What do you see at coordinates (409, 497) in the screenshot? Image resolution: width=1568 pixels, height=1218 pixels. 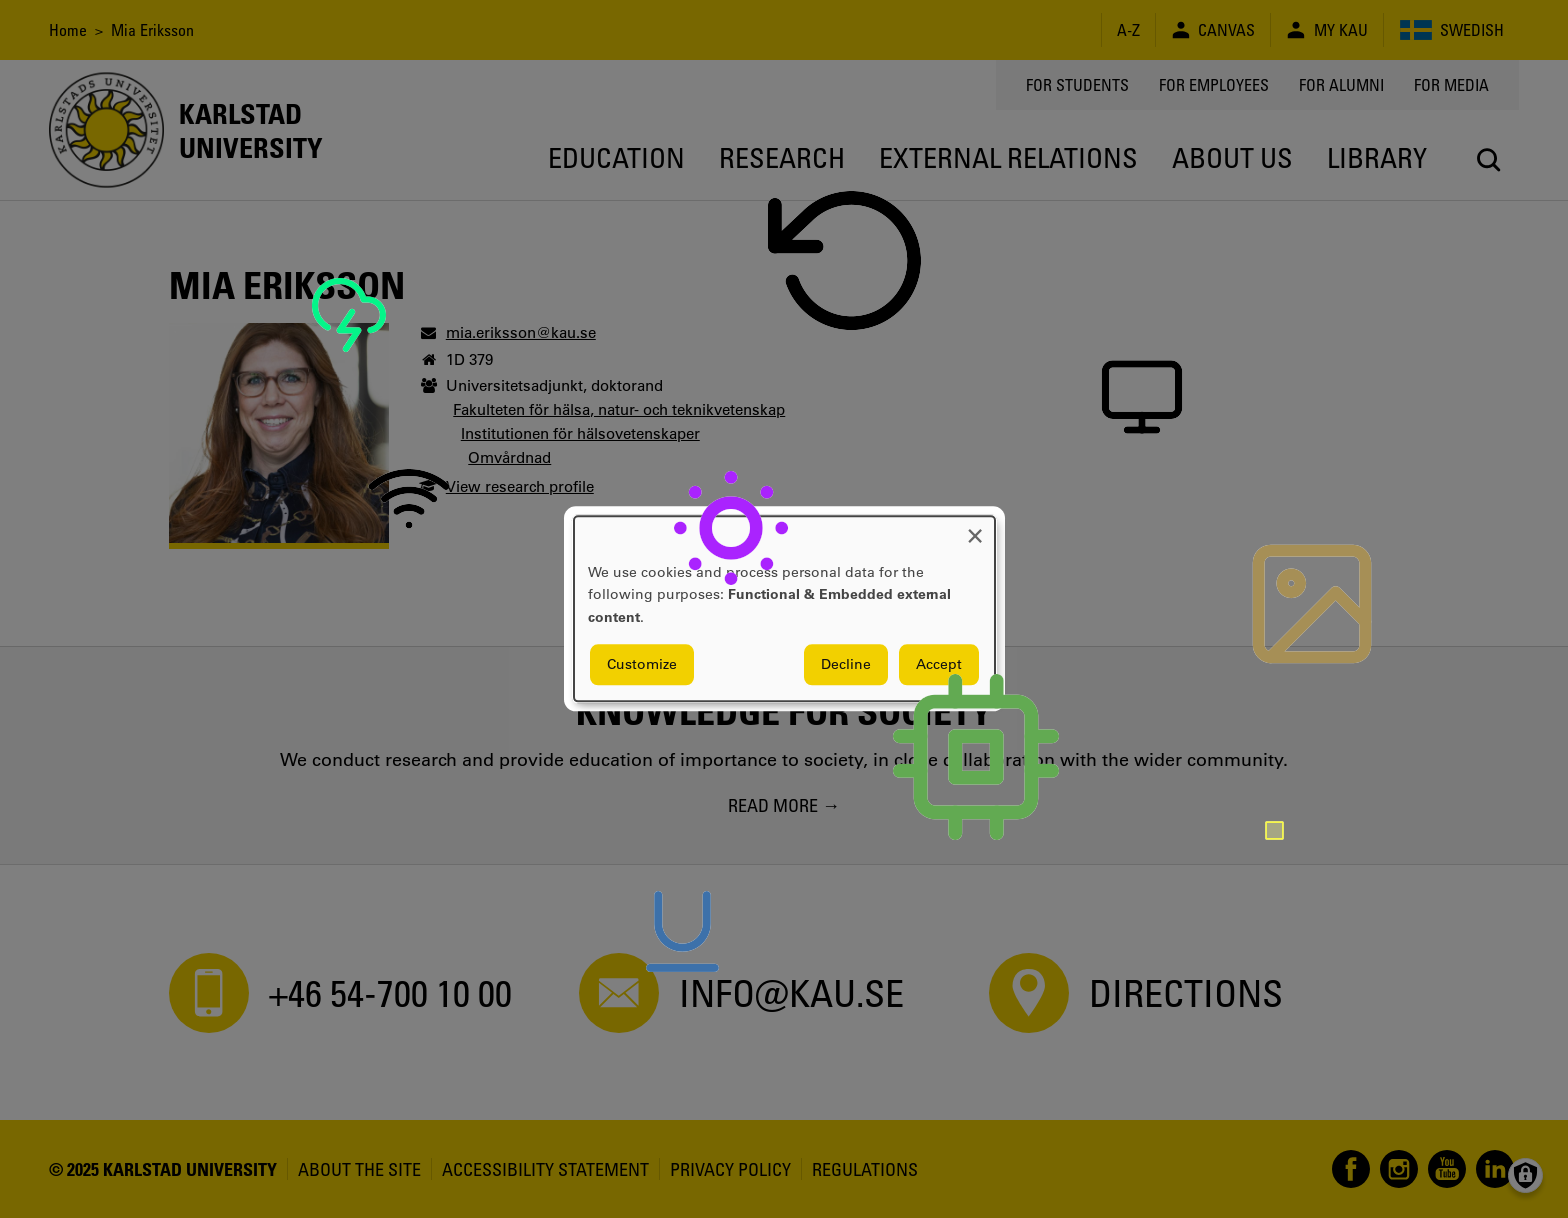 I see `view wireless network connection status` at bounding box center [409, 497].